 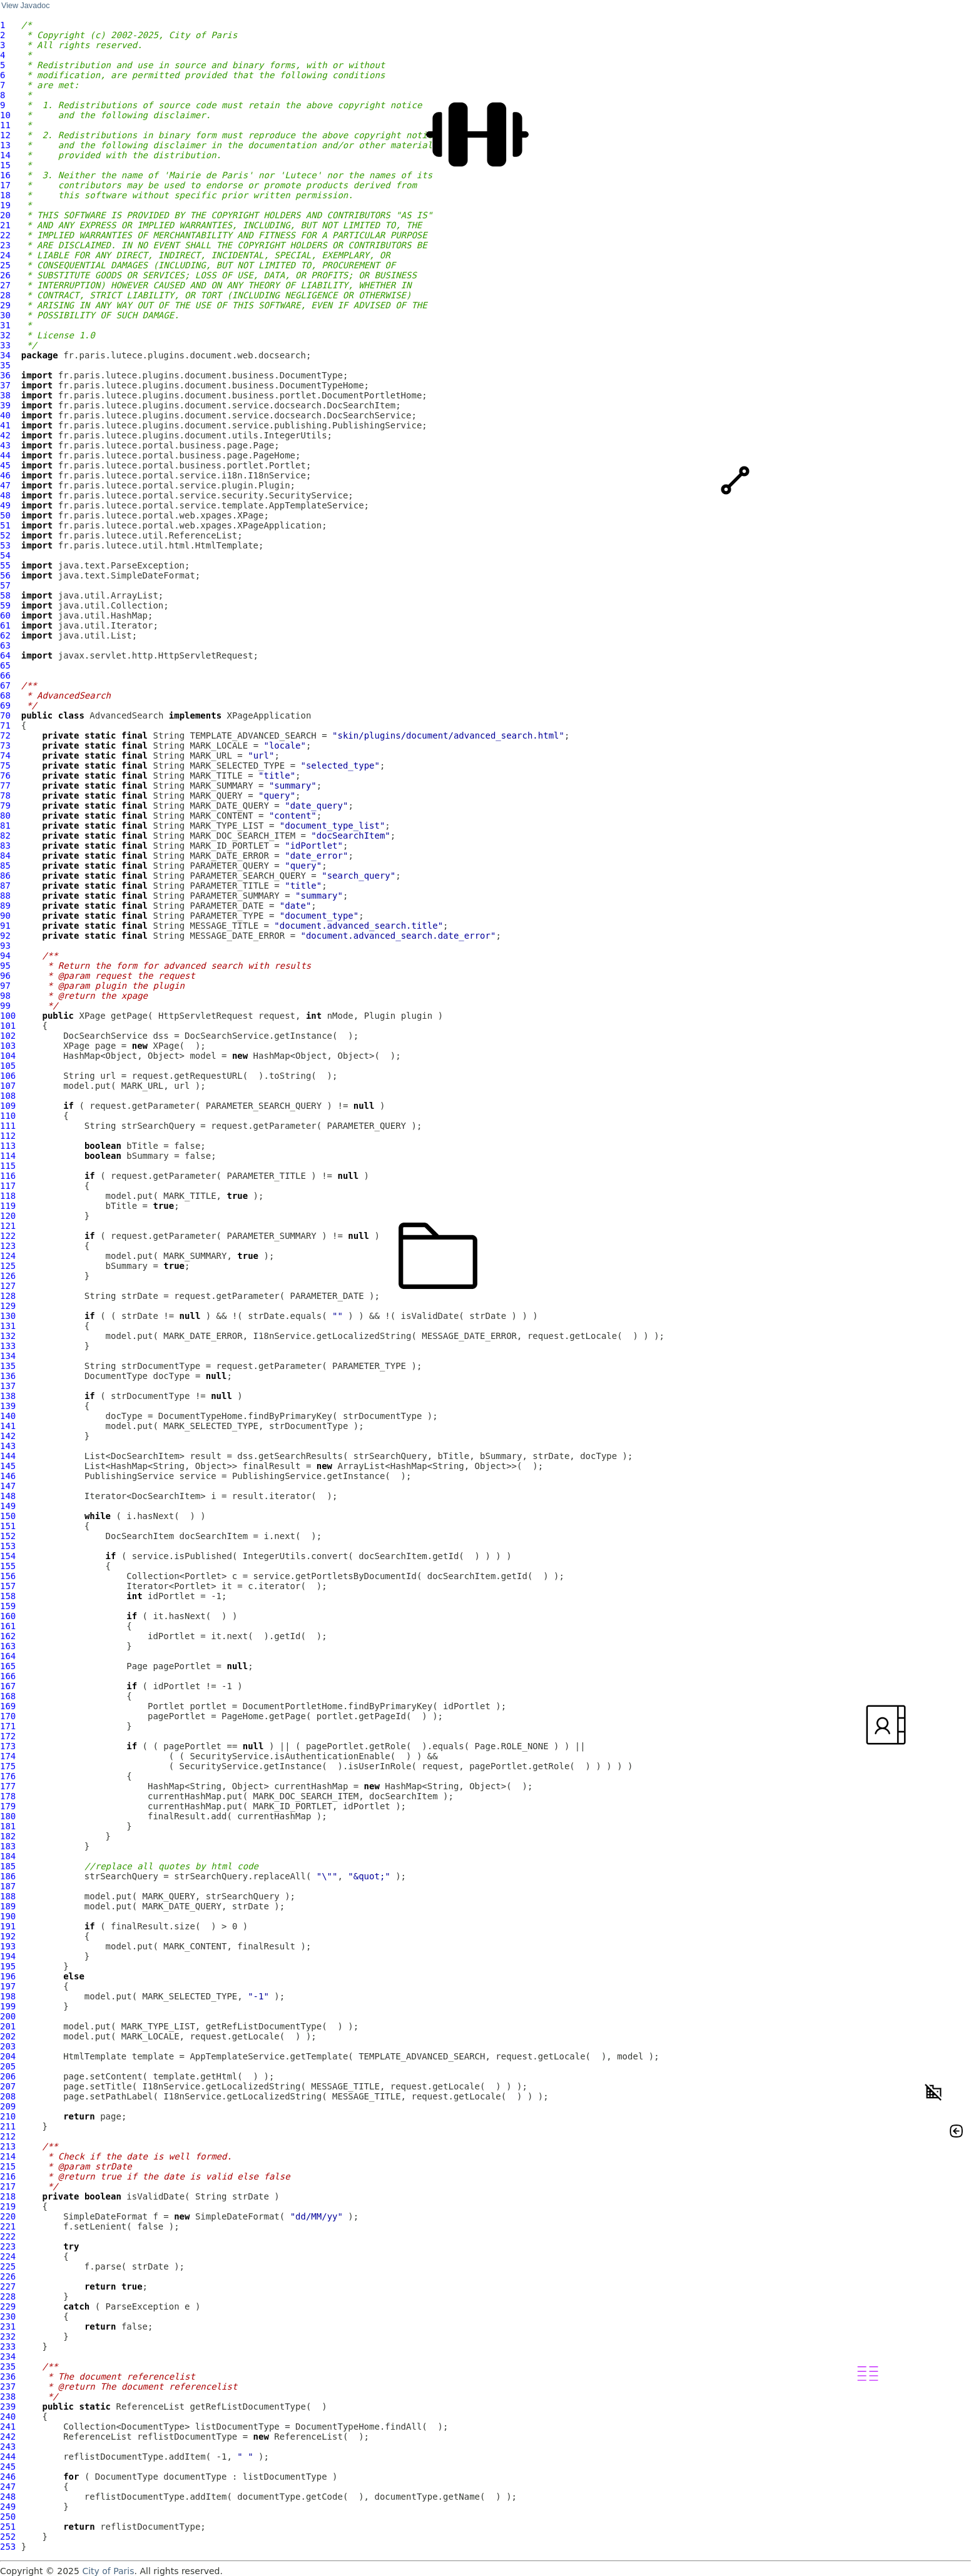 What do you see at coordinates (886, 1725) in the screenshot?
I see `access your contacts or address book` at bounding box center [886, 1725].